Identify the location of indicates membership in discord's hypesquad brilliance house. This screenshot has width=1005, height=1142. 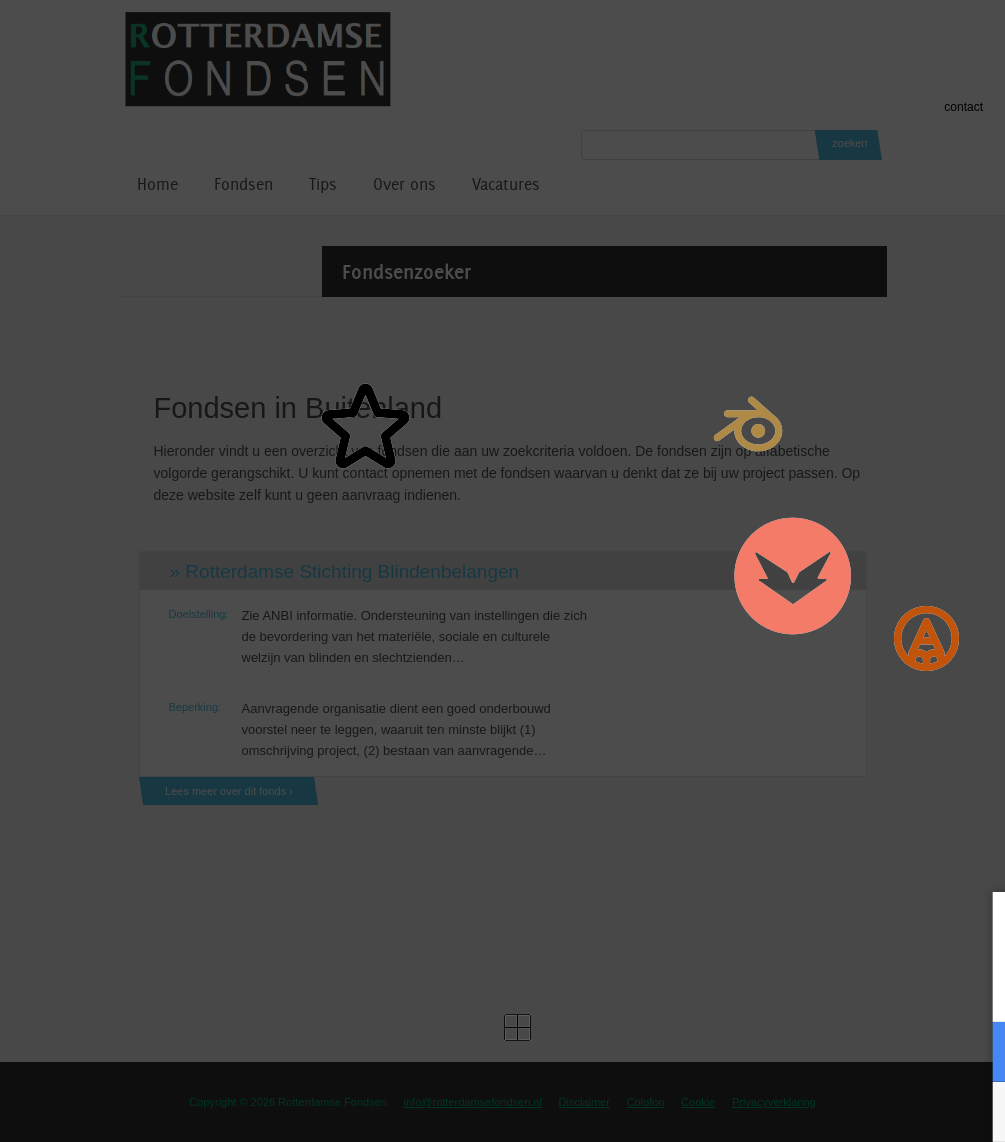
(793, 576).